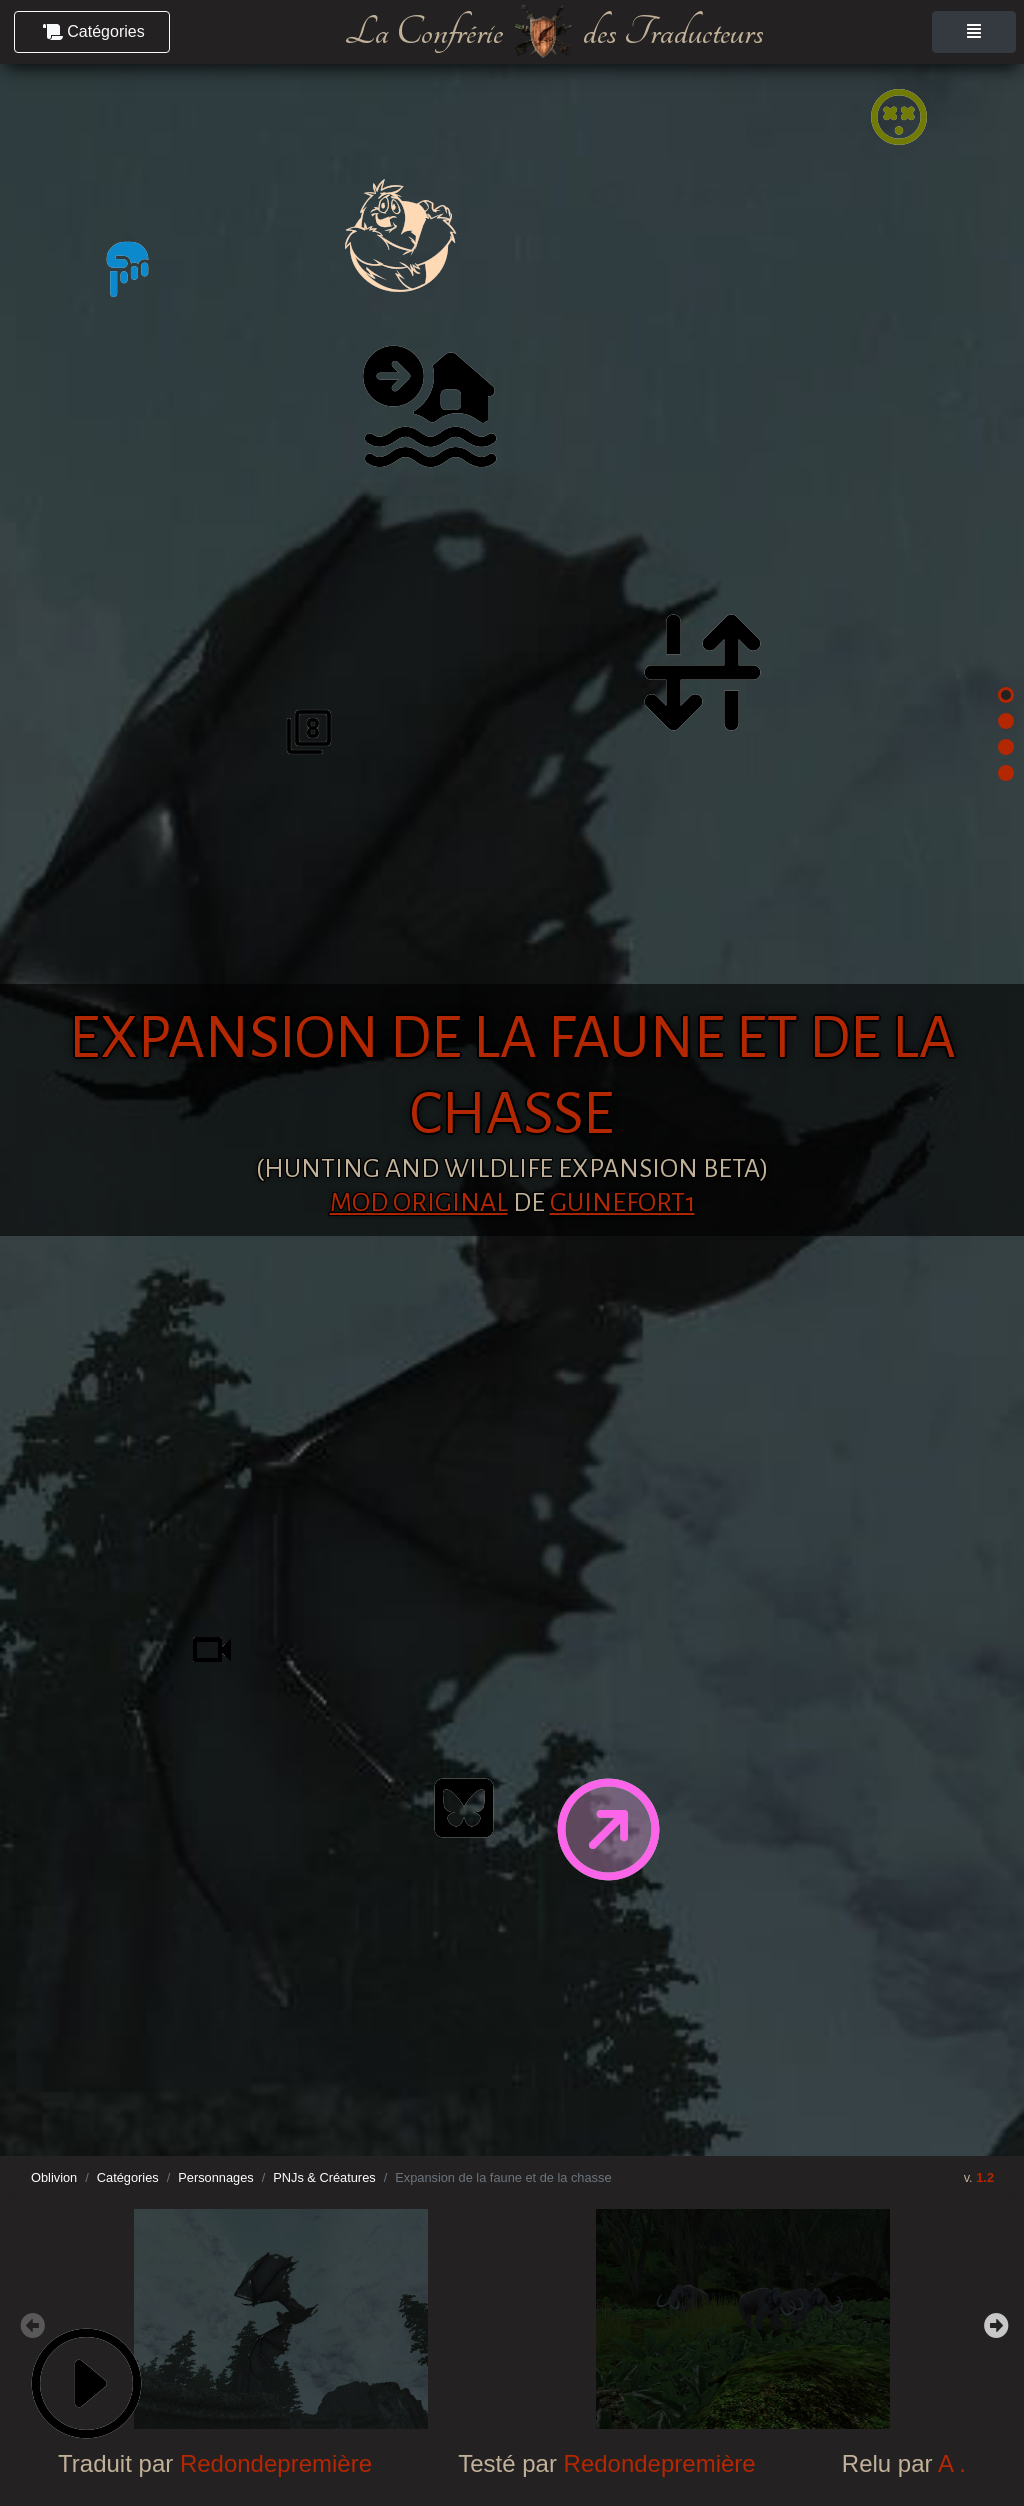 The width and height of the screenshot is (1024, 2506). What do you see at coordinates (309, 732) in the screenshot?
I see `view layer 8 or item 8 in a stack` at bounding box center [309, 732].